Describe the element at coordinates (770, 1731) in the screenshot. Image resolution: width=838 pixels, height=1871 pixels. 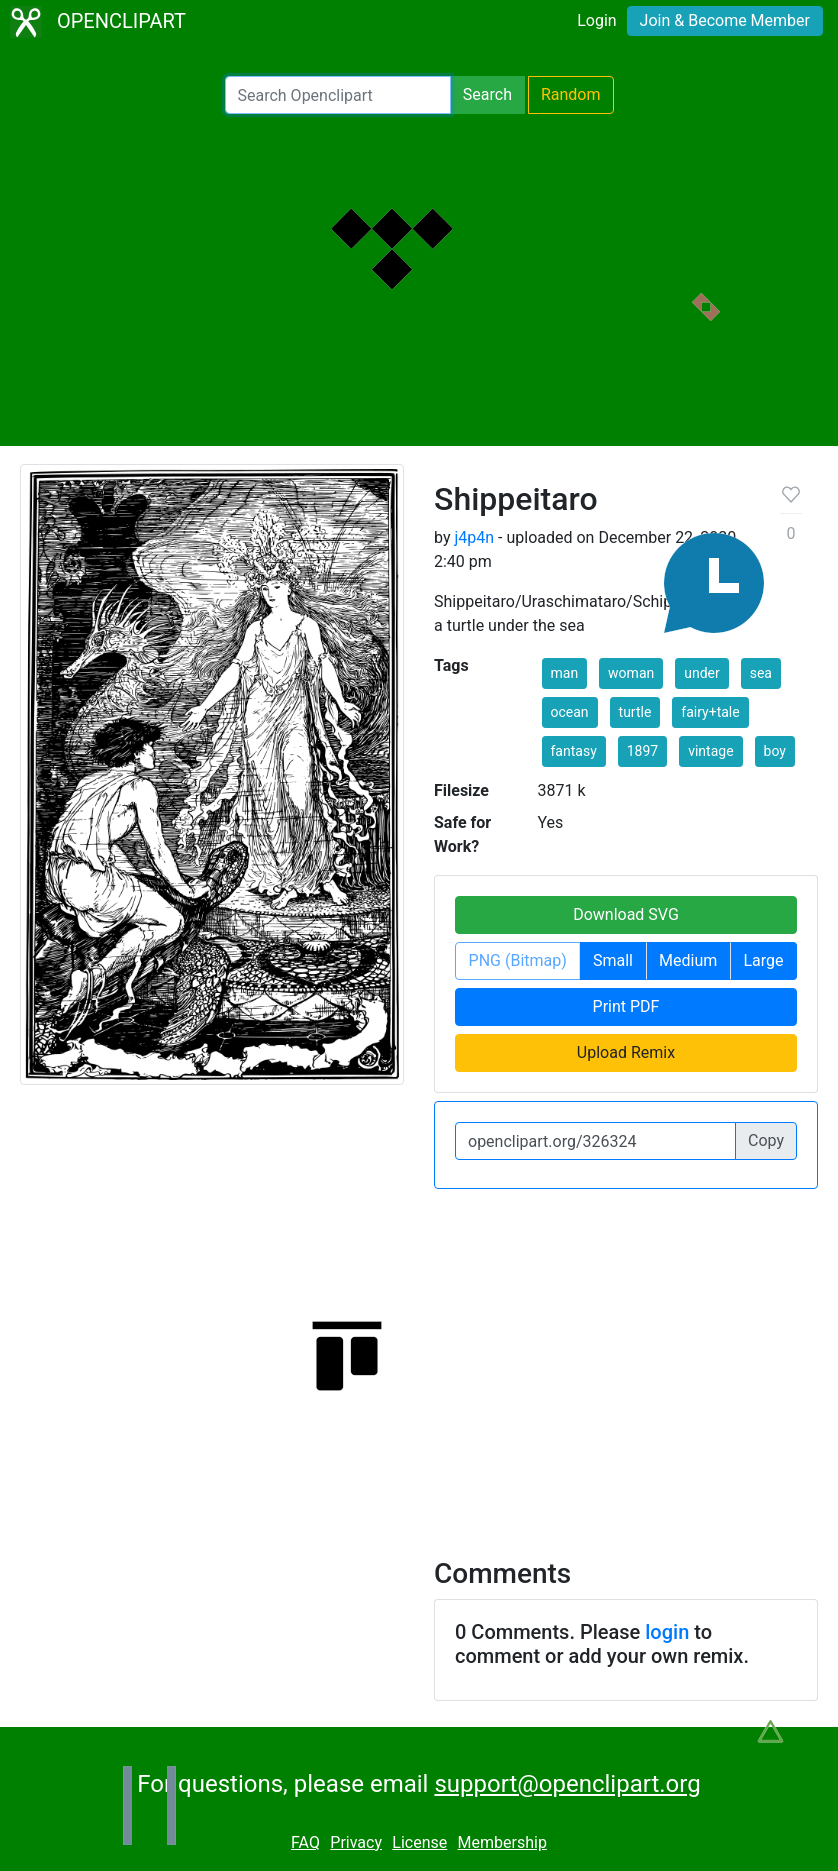
I see `draw or insert a triangle shape` at that location.